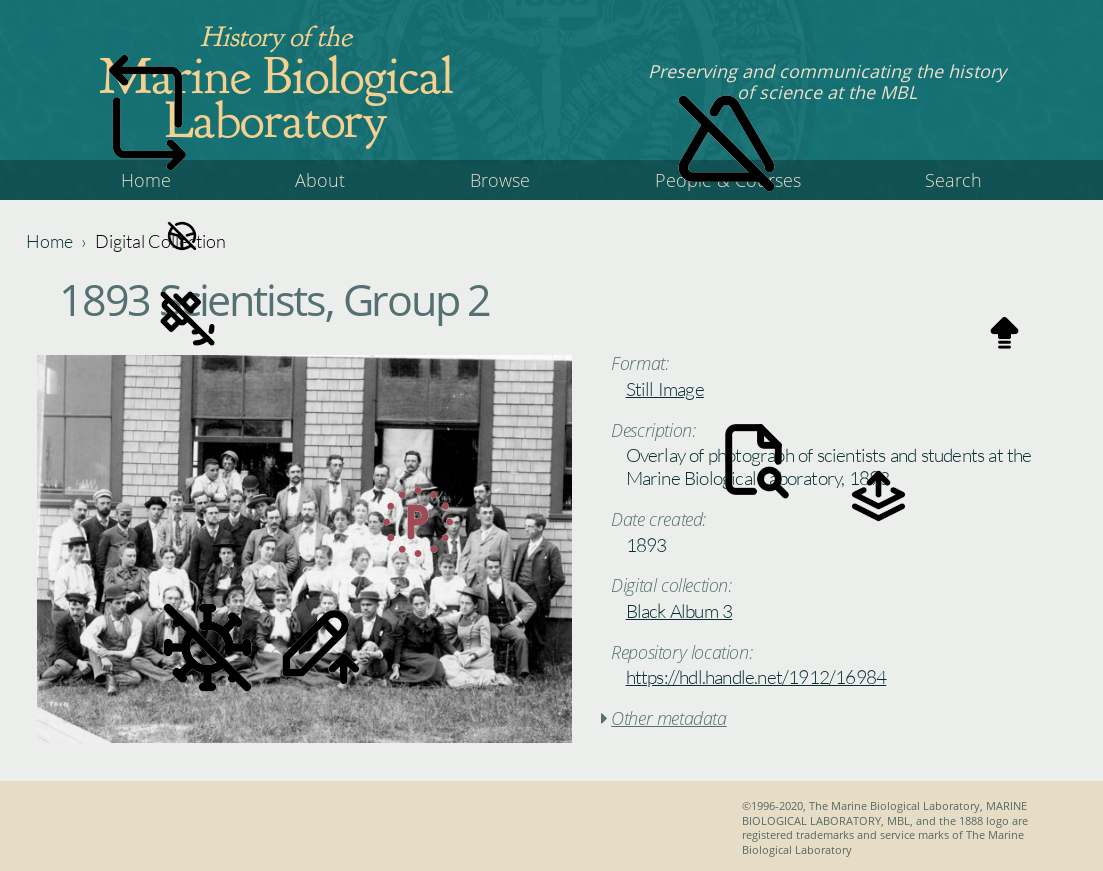 This screenshot has height=871, width=1103. I want to click on virus protection enabled or threat neutralized, so click(207, 647).